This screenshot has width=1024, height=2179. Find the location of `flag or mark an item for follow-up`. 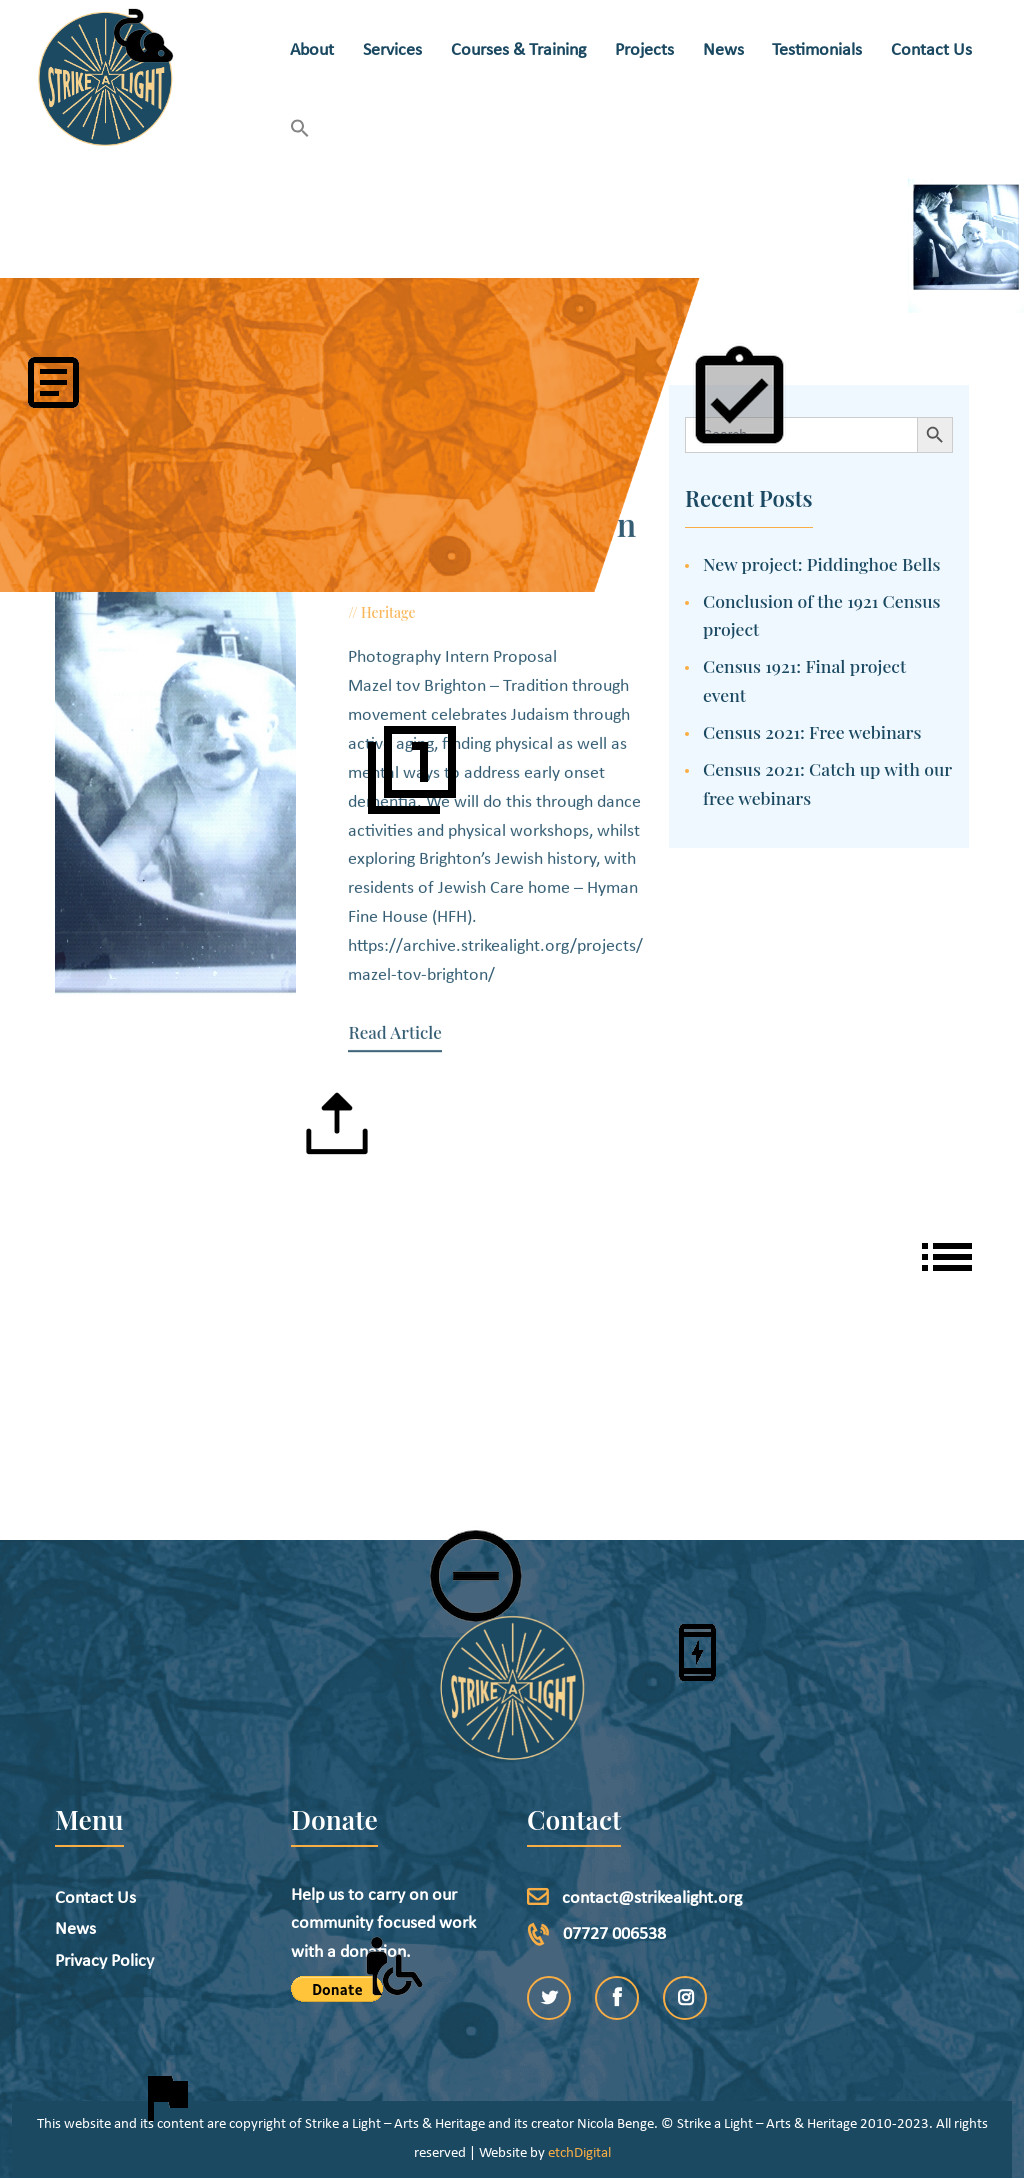

flag or mark an item for follow-up is located at coordinates (167, 2097).